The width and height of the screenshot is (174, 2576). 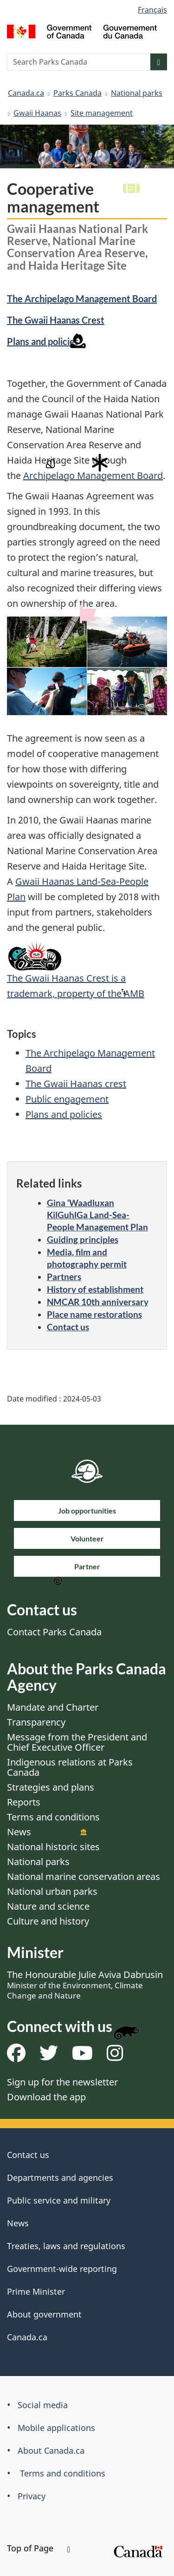 I want to click on disable light mode or brightness, so click(x=19, y=32).